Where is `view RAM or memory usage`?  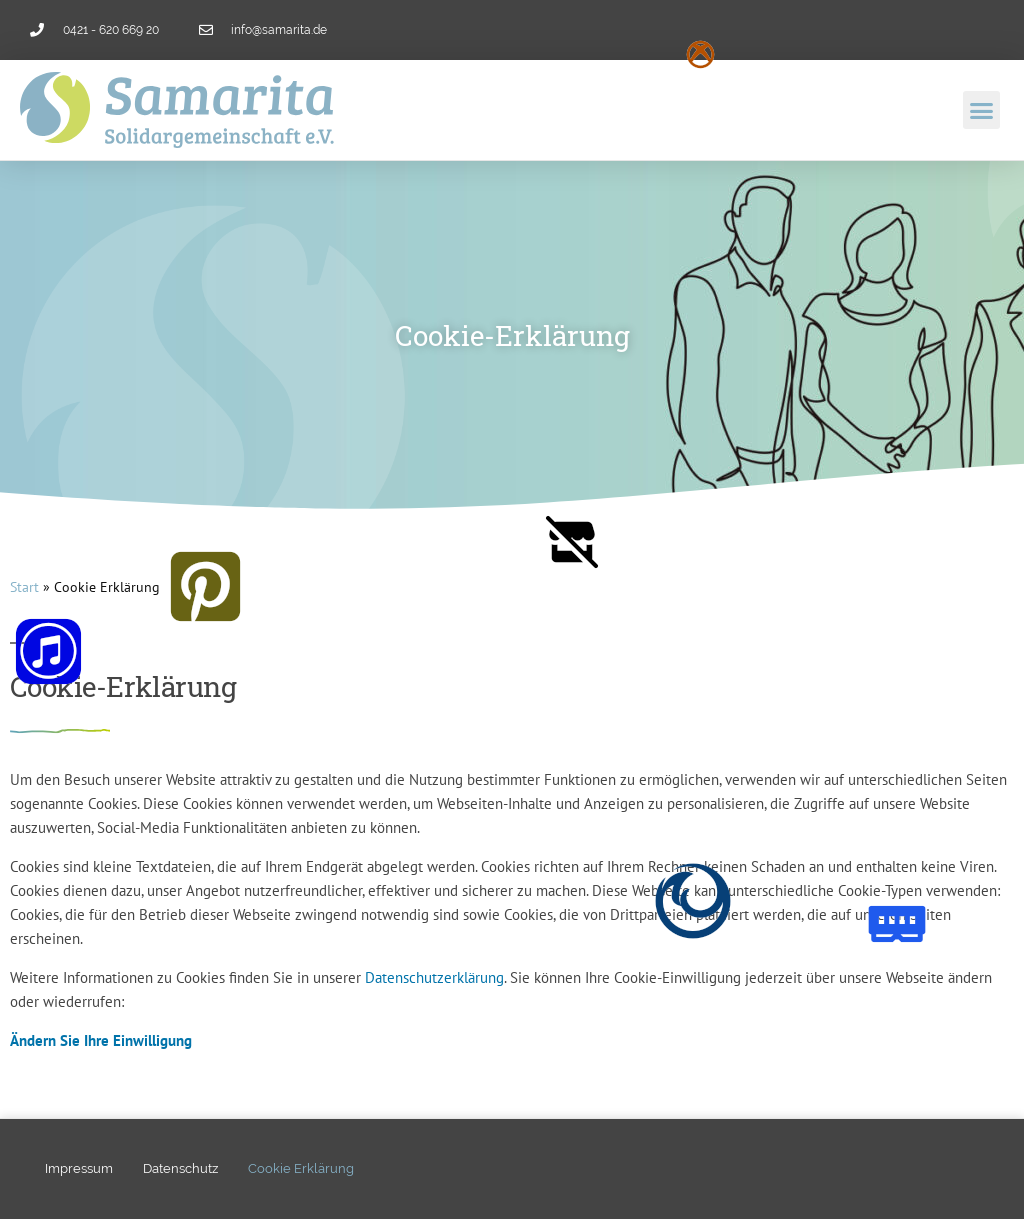
view RAM or memory usage is located at coordinates (897, 924).